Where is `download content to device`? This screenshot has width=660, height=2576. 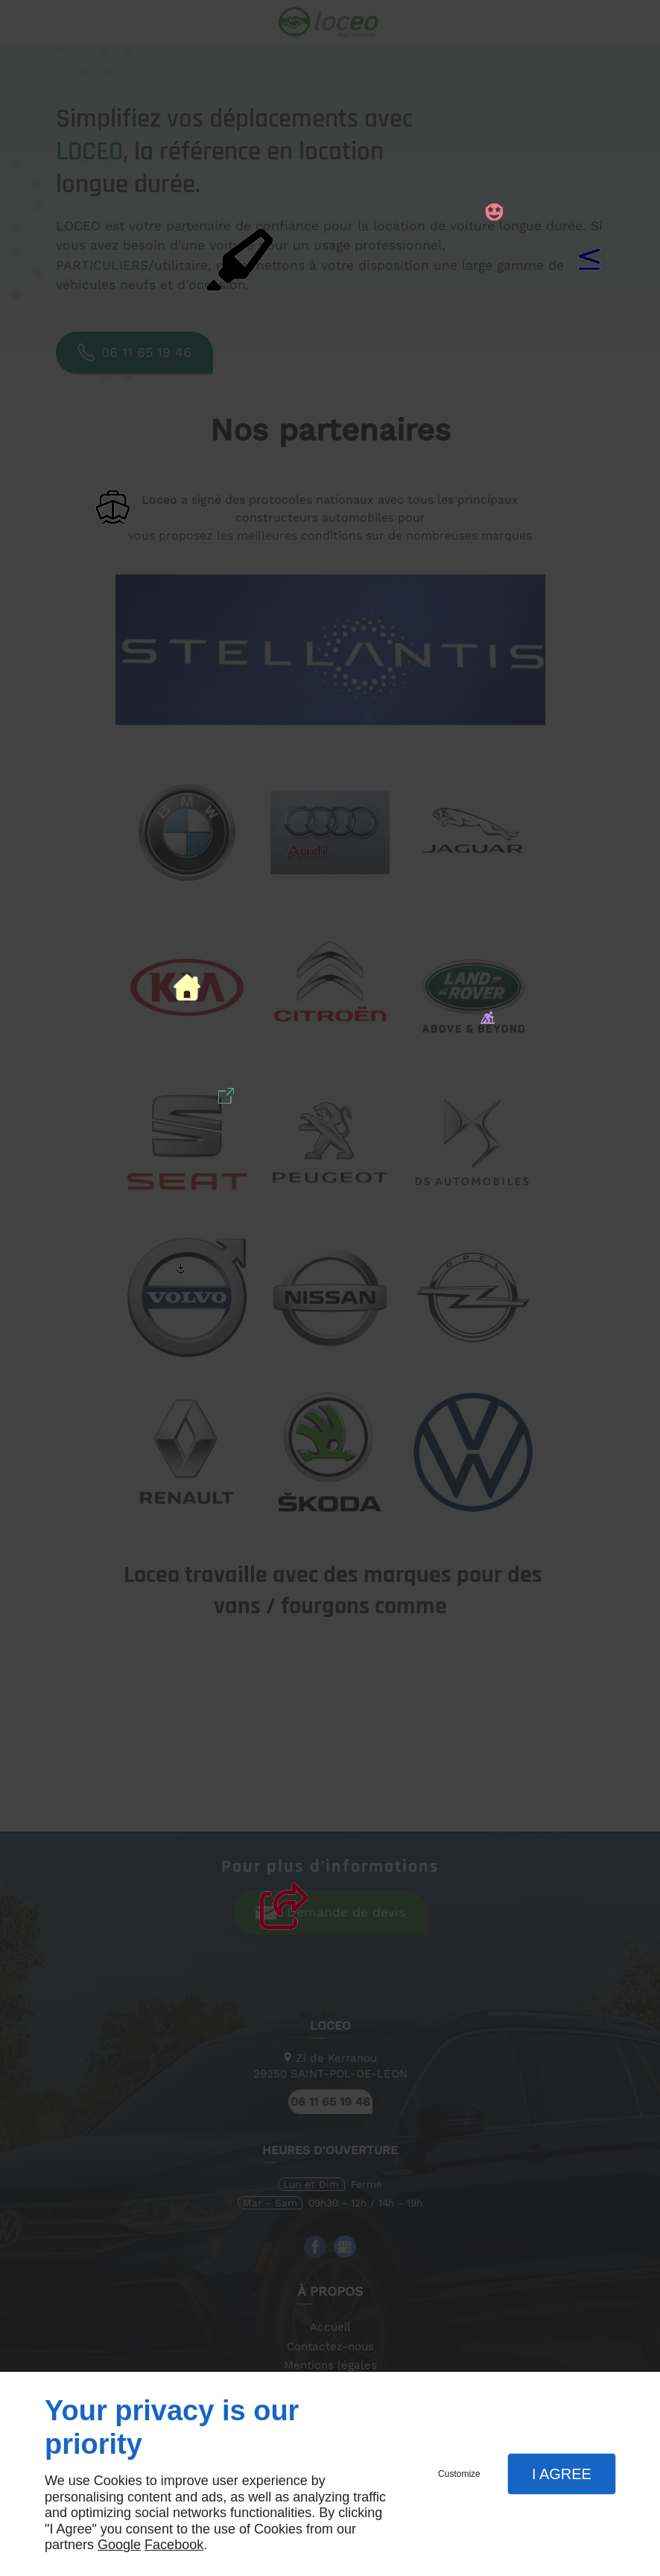
download content to device is located at coordinates (180, 1268).